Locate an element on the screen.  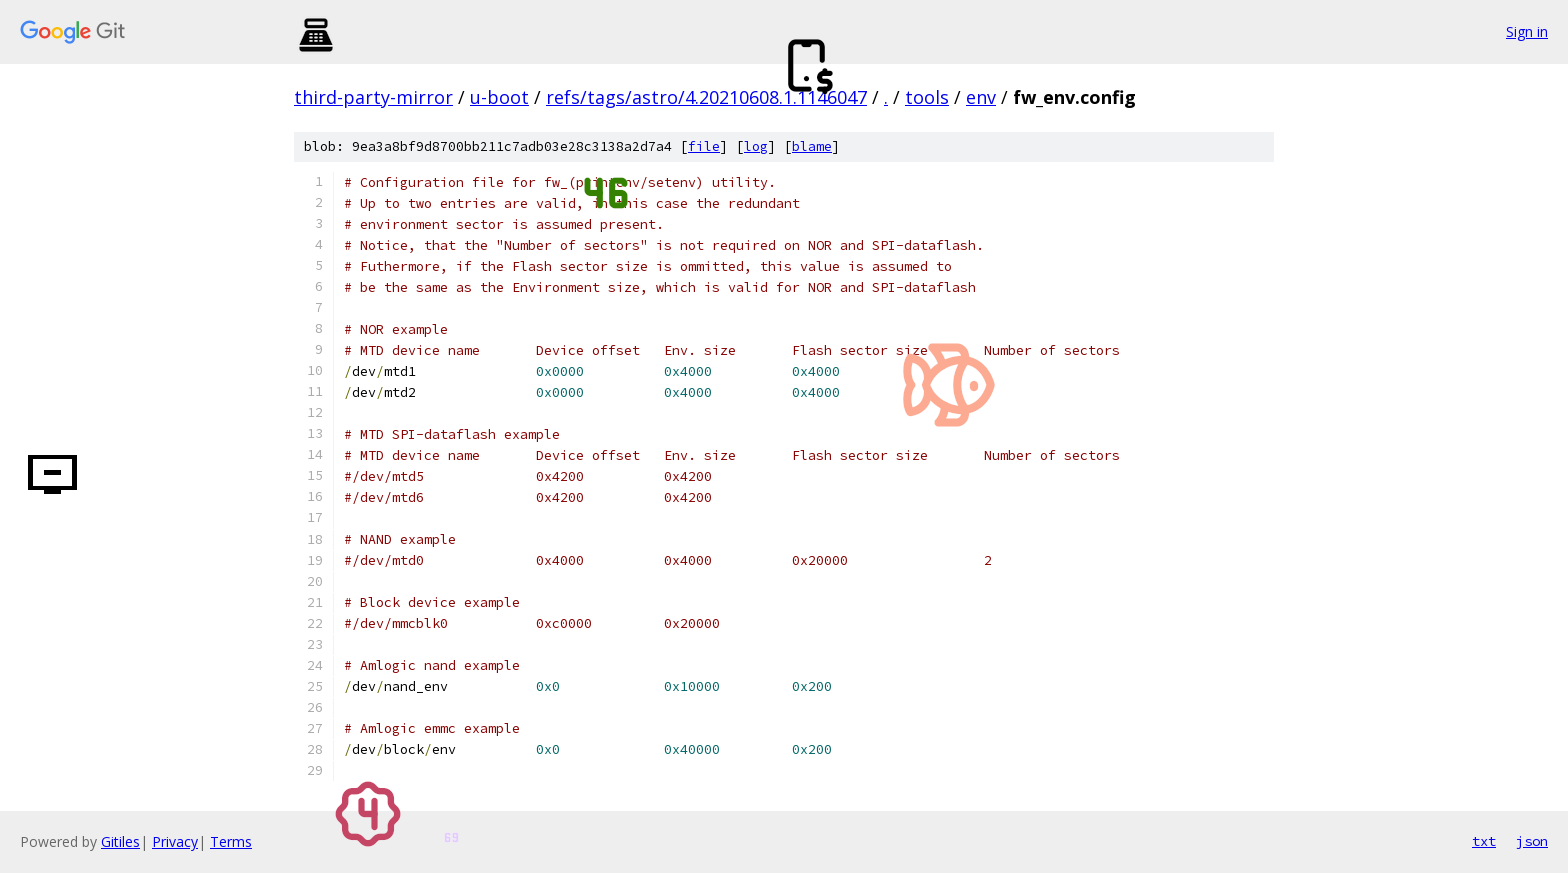
indicates a fourth-place ranking or position is located at coordinates (368, 814).